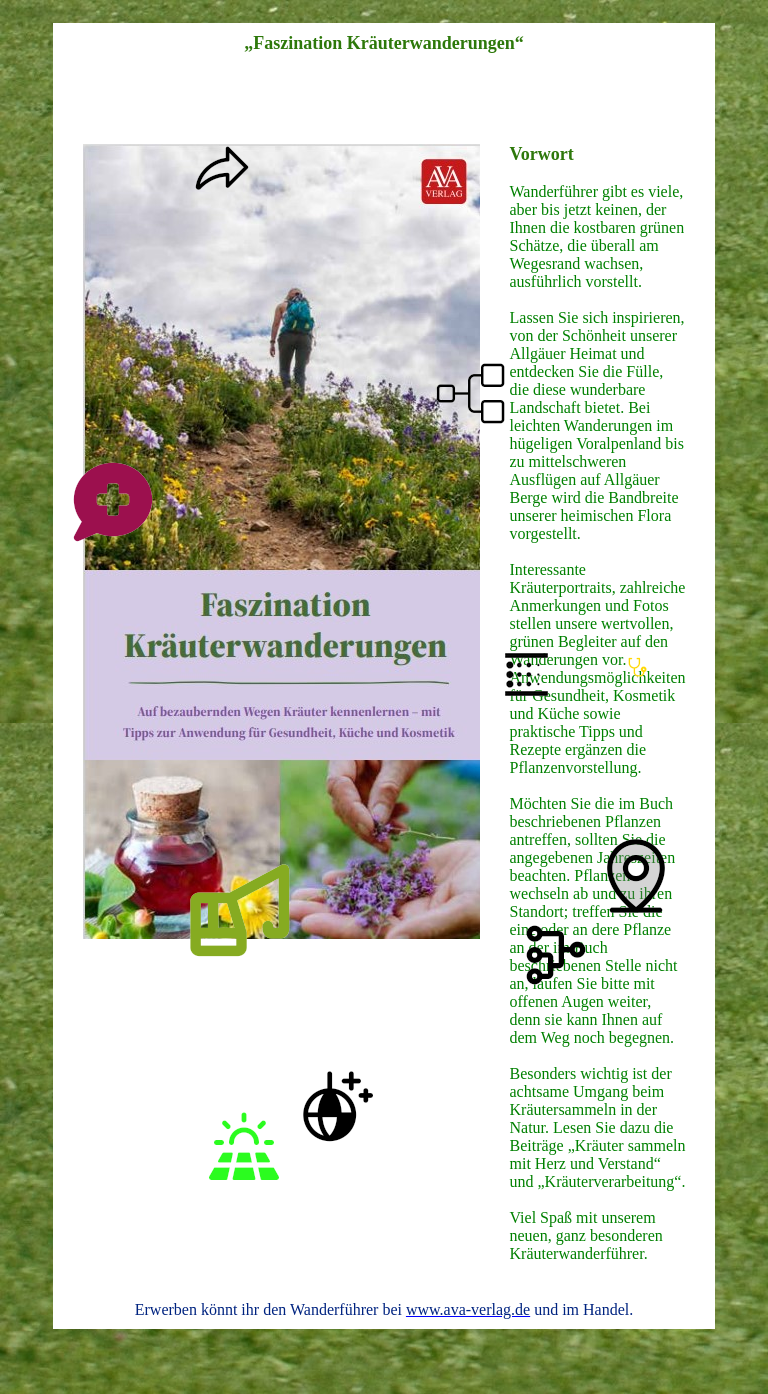 This screenshot has width=768, height=1394. What do you see at coordinates (636, 876) in the screenshot?
I see `view location on map` at bounding box center [636, 876].